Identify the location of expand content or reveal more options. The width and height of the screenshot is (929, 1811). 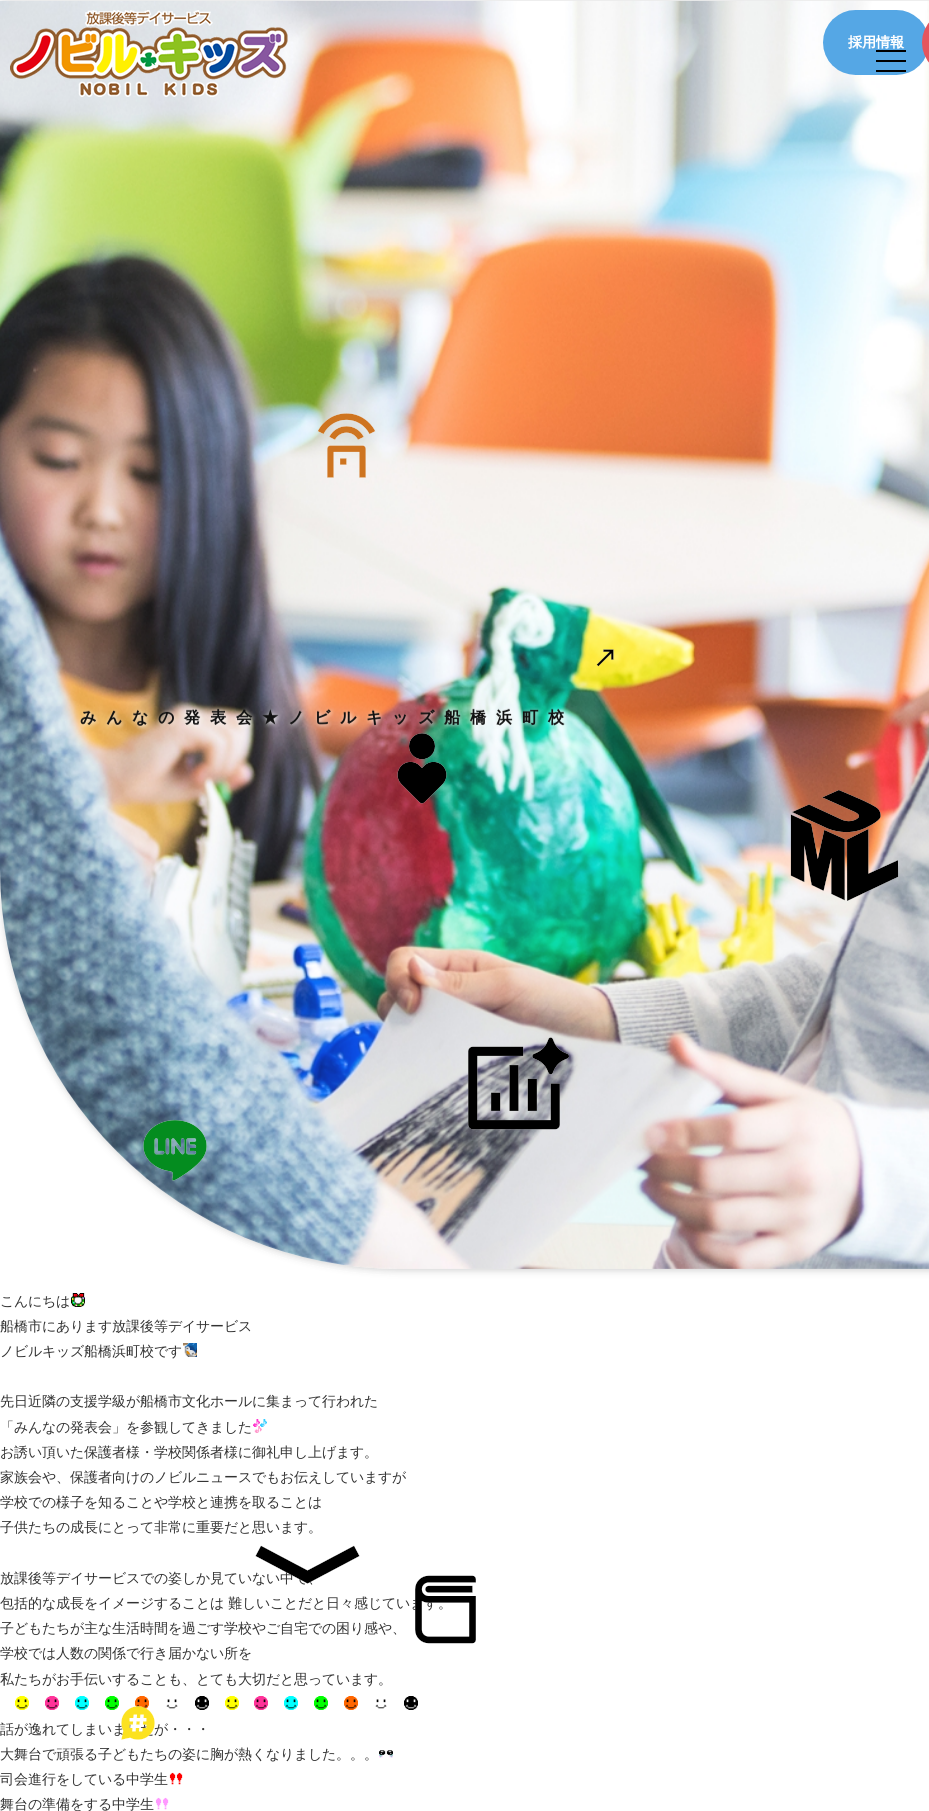
(307, 1562).